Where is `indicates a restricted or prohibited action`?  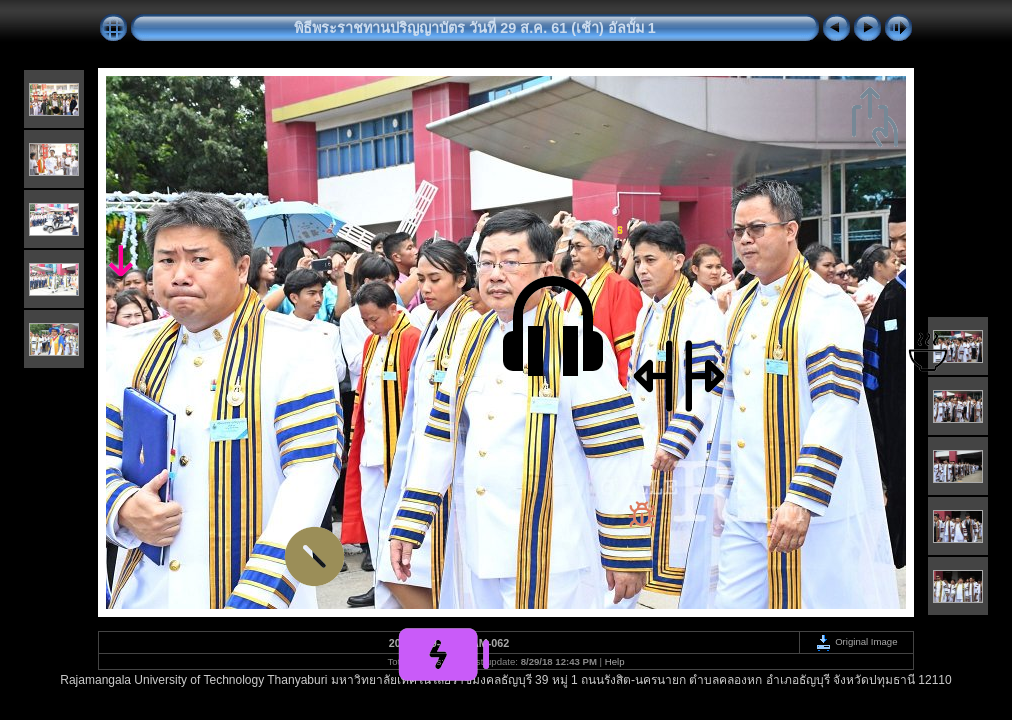
indicates a restricted or prohibited action is located at coordinates (314, 556).